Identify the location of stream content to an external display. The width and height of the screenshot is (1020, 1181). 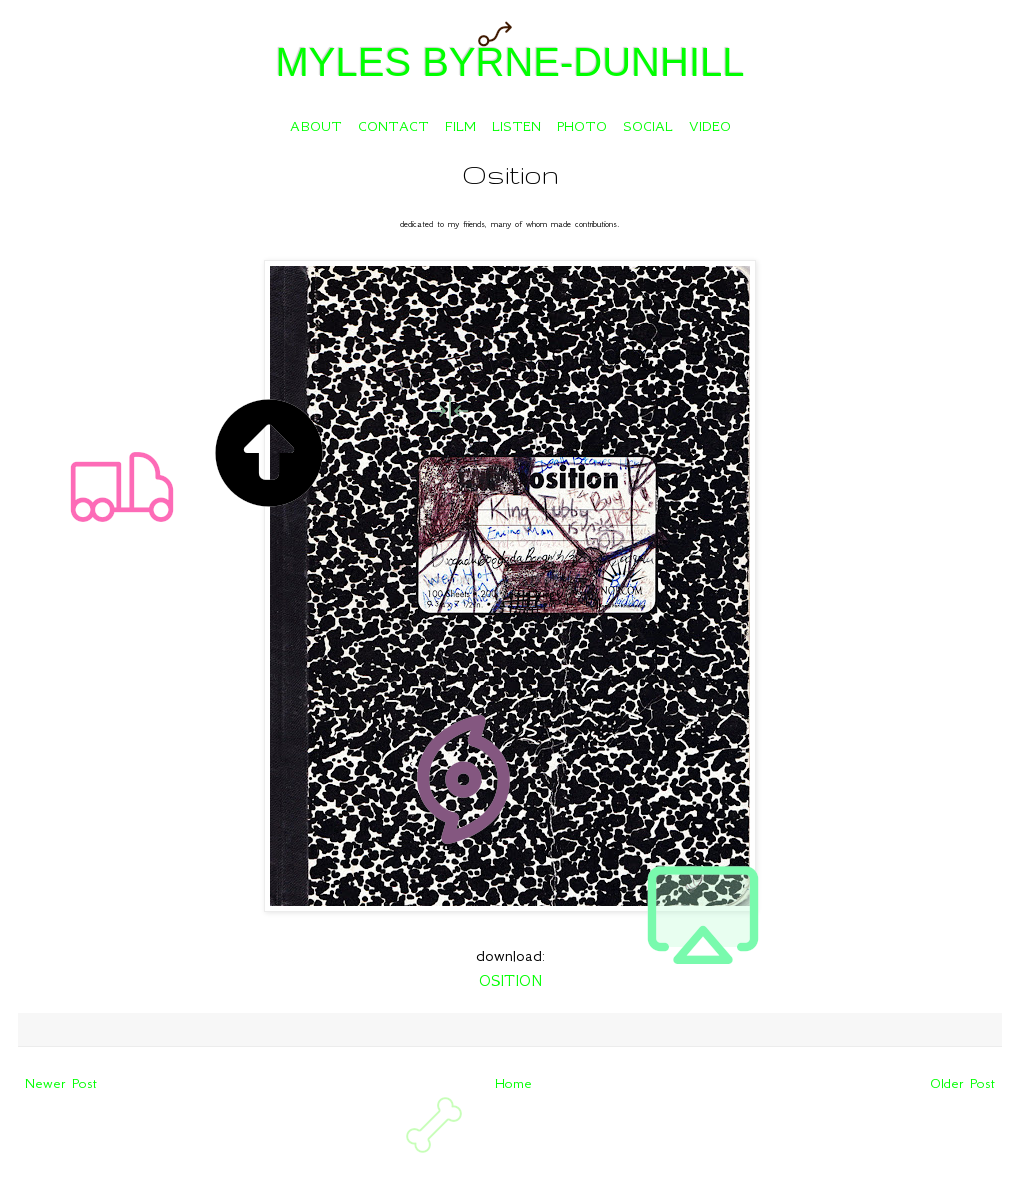
(703, 913).